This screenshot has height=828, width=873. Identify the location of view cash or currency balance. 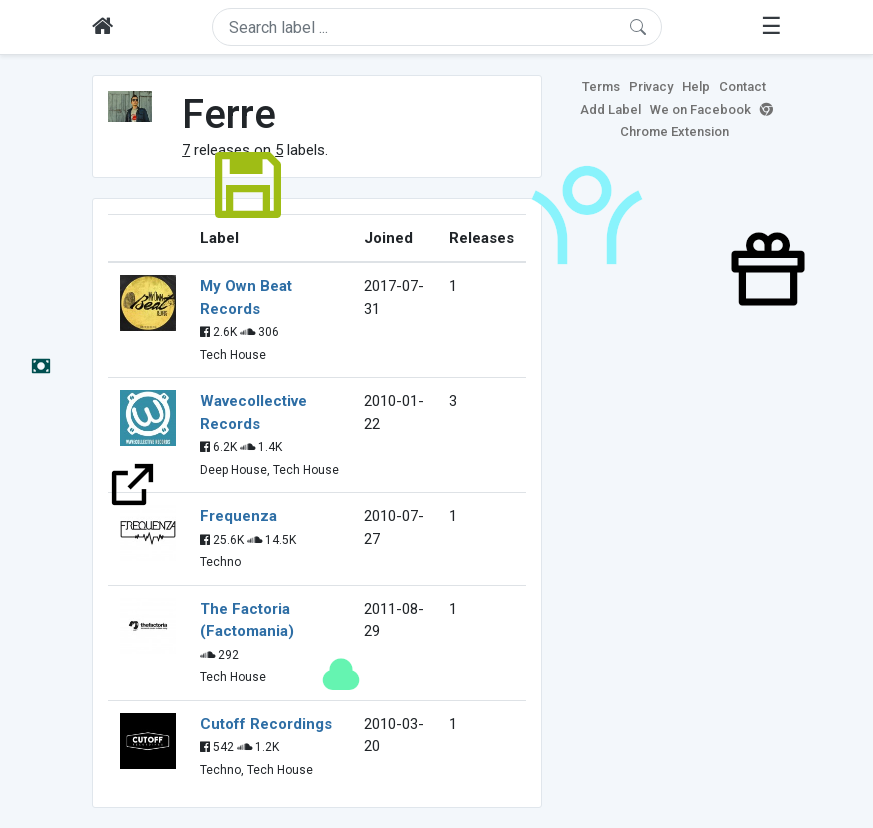
(41, 366).